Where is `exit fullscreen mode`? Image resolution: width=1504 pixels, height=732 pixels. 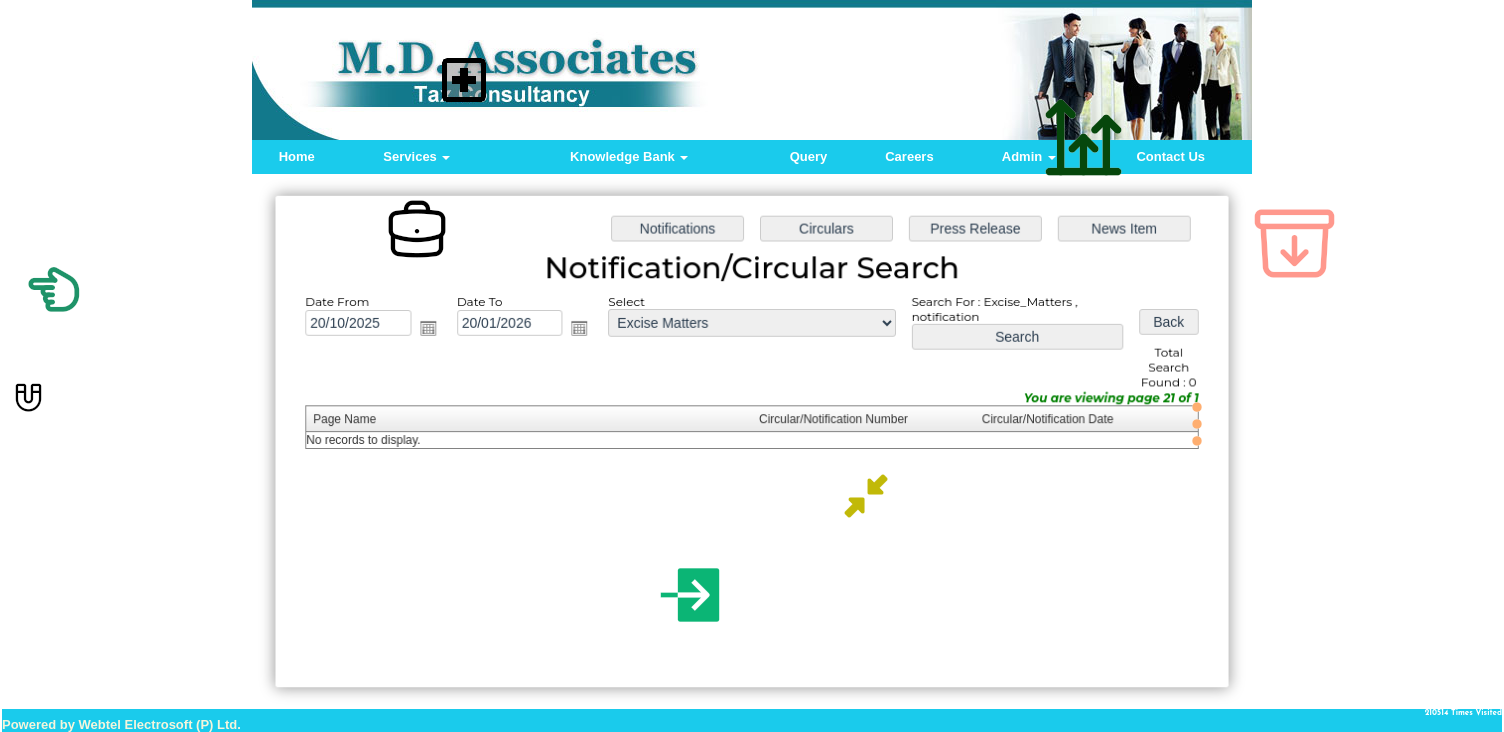
exit fullscreen mode is located at coordinates (866, 496).